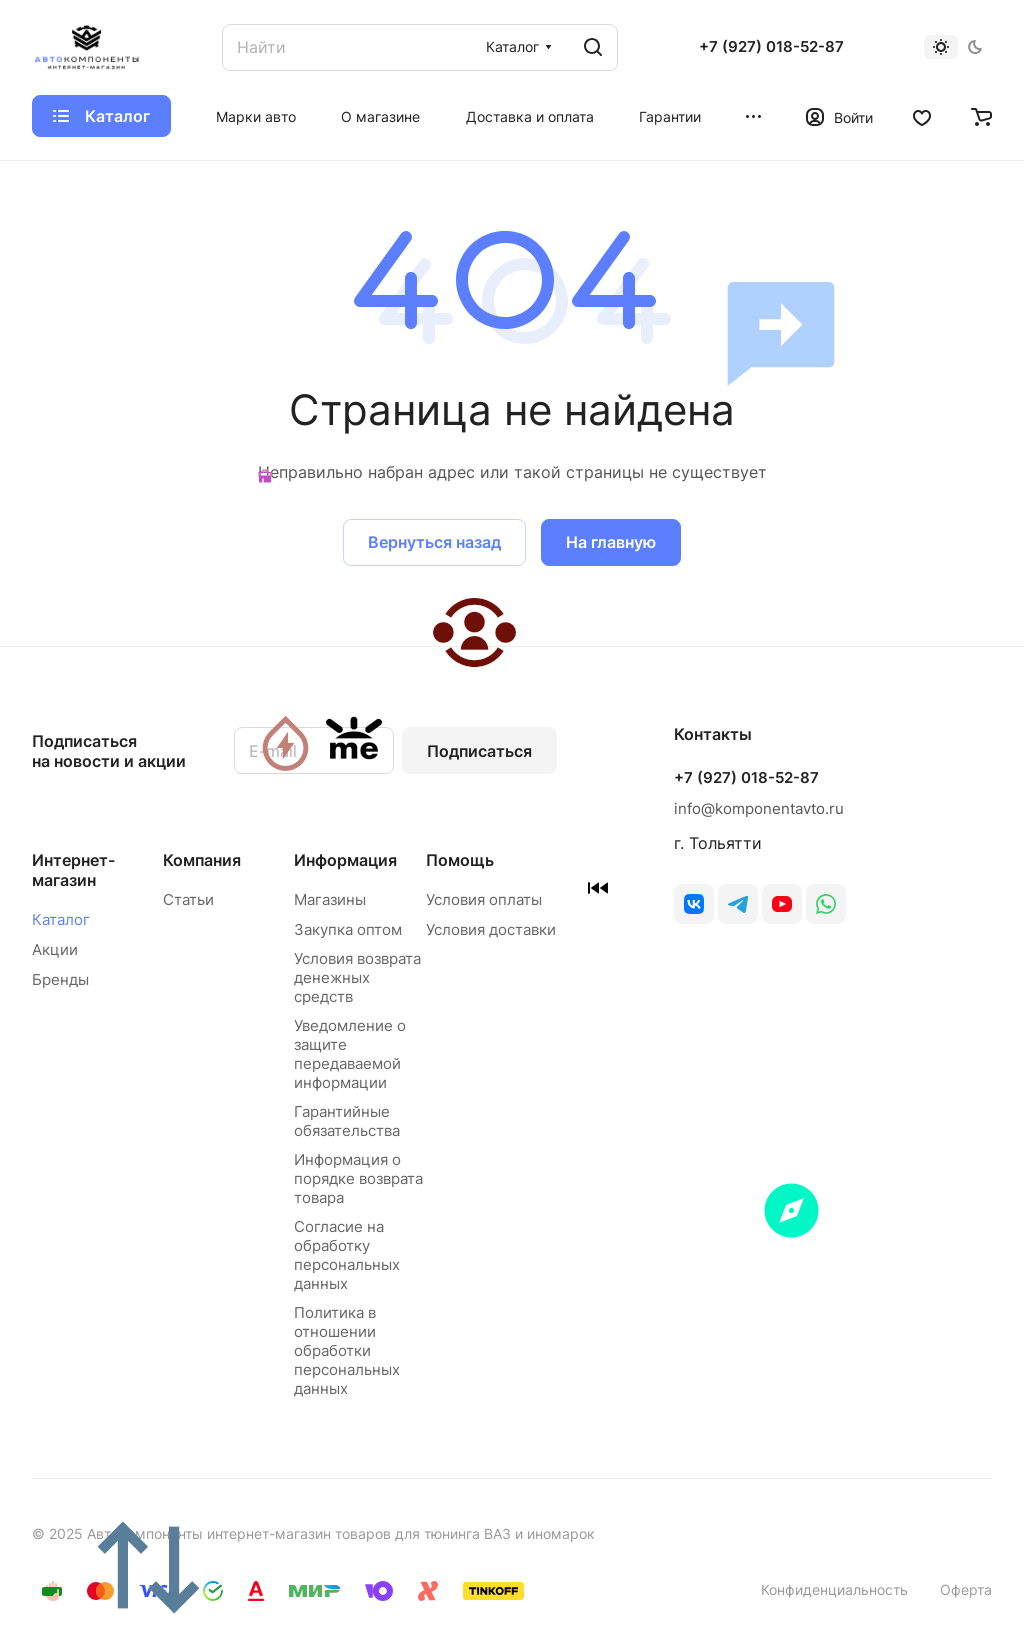  I want to click on visit GoFundMe website or app, so click(354, 738).